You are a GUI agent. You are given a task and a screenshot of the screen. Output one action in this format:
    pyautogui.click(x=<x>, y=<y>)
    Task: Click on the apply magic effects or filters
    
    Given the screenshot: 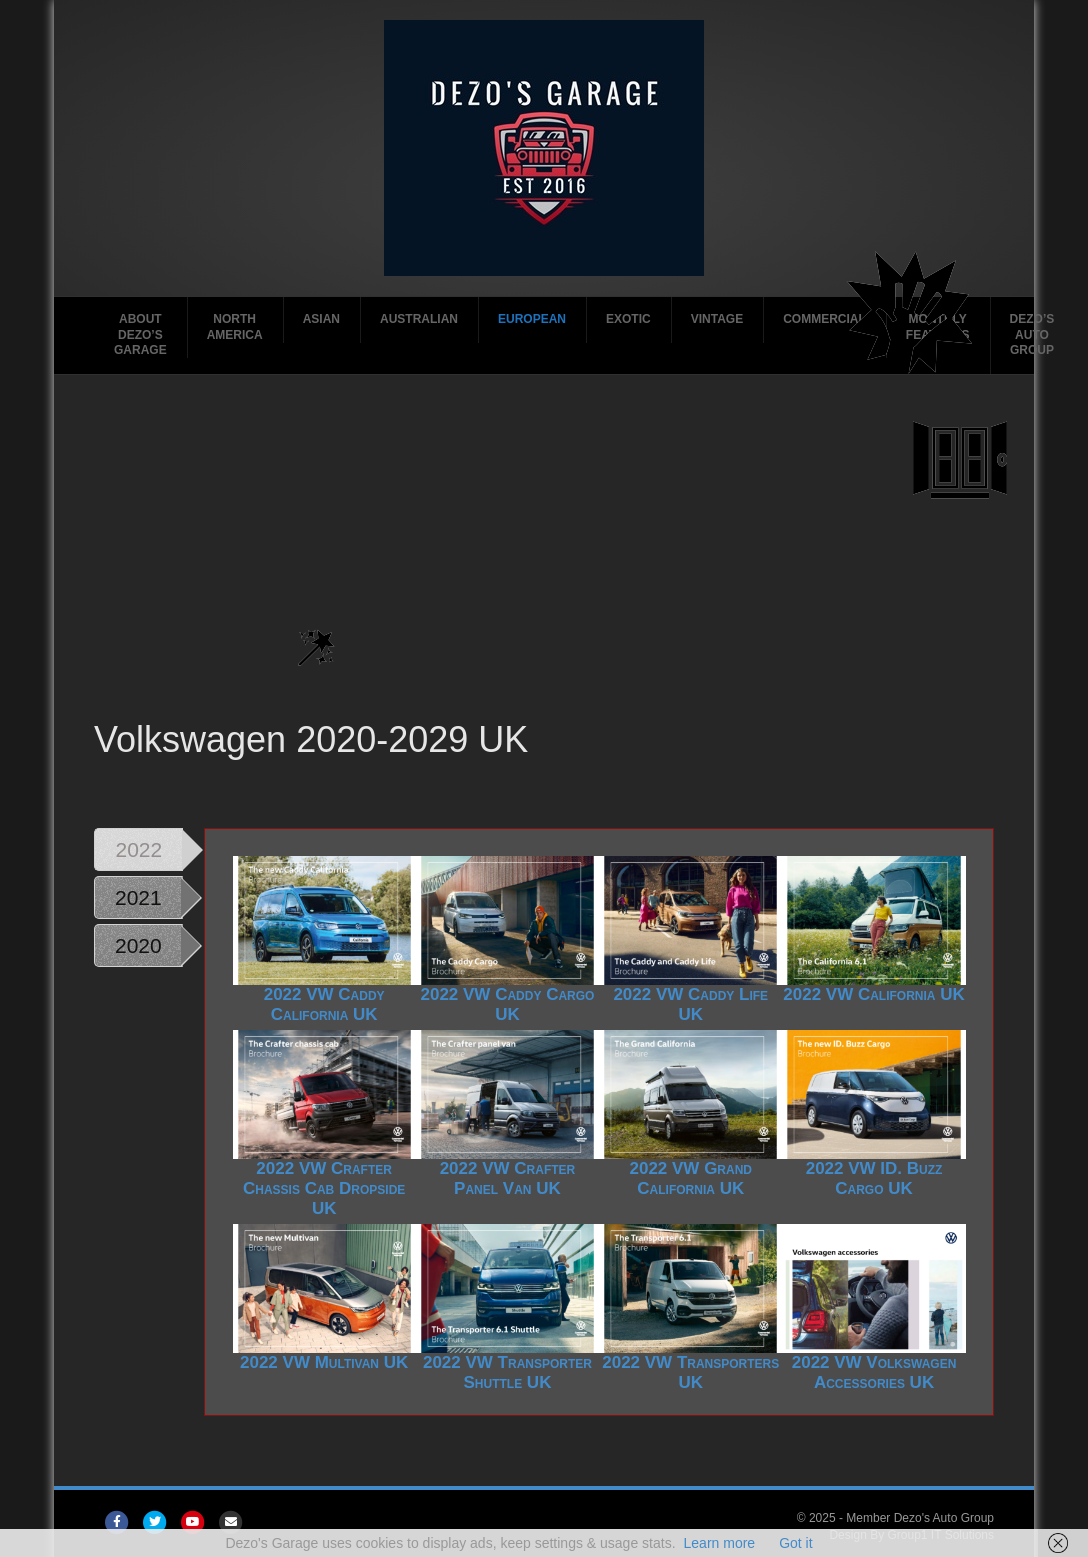 What is the action you would take?
    pyautogui.click(x=316, y=647)
    